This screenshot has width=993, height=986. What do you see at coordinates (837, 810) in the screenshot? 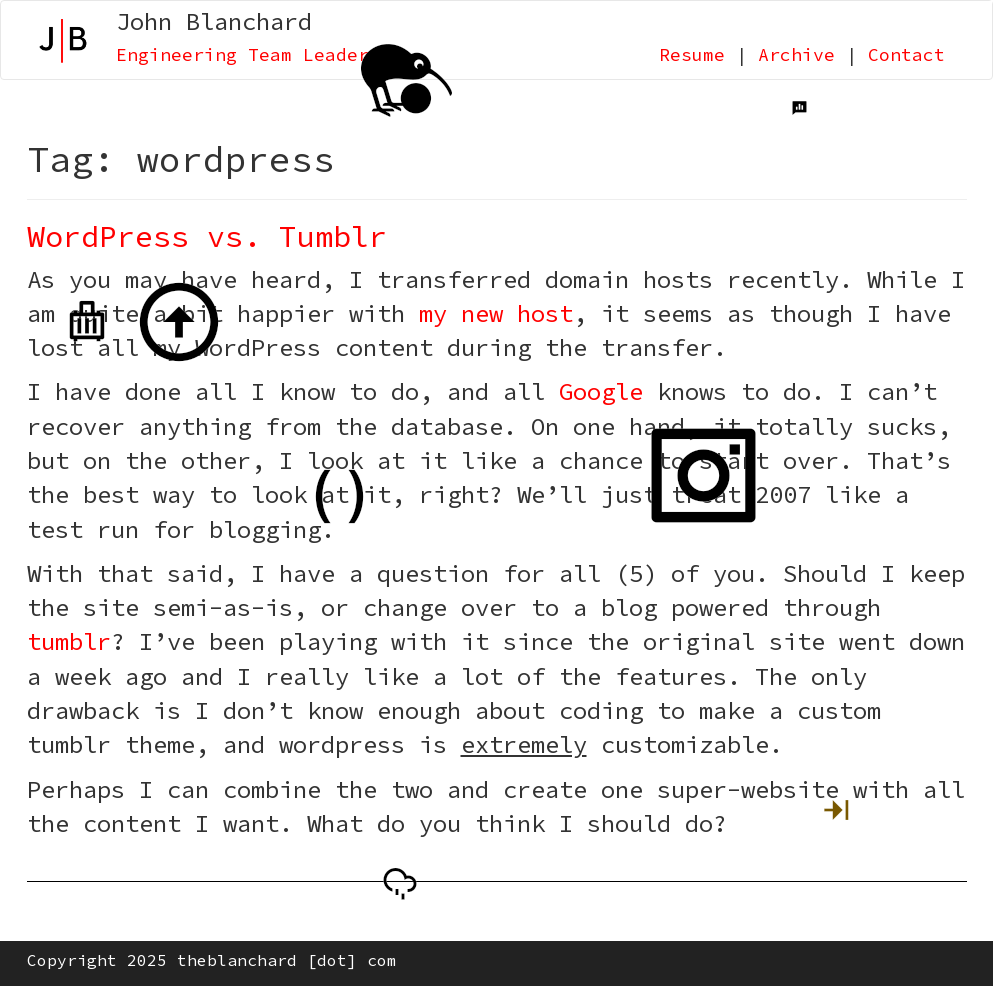
I see `collapse panel to the right` at bounding box center [837, 810].